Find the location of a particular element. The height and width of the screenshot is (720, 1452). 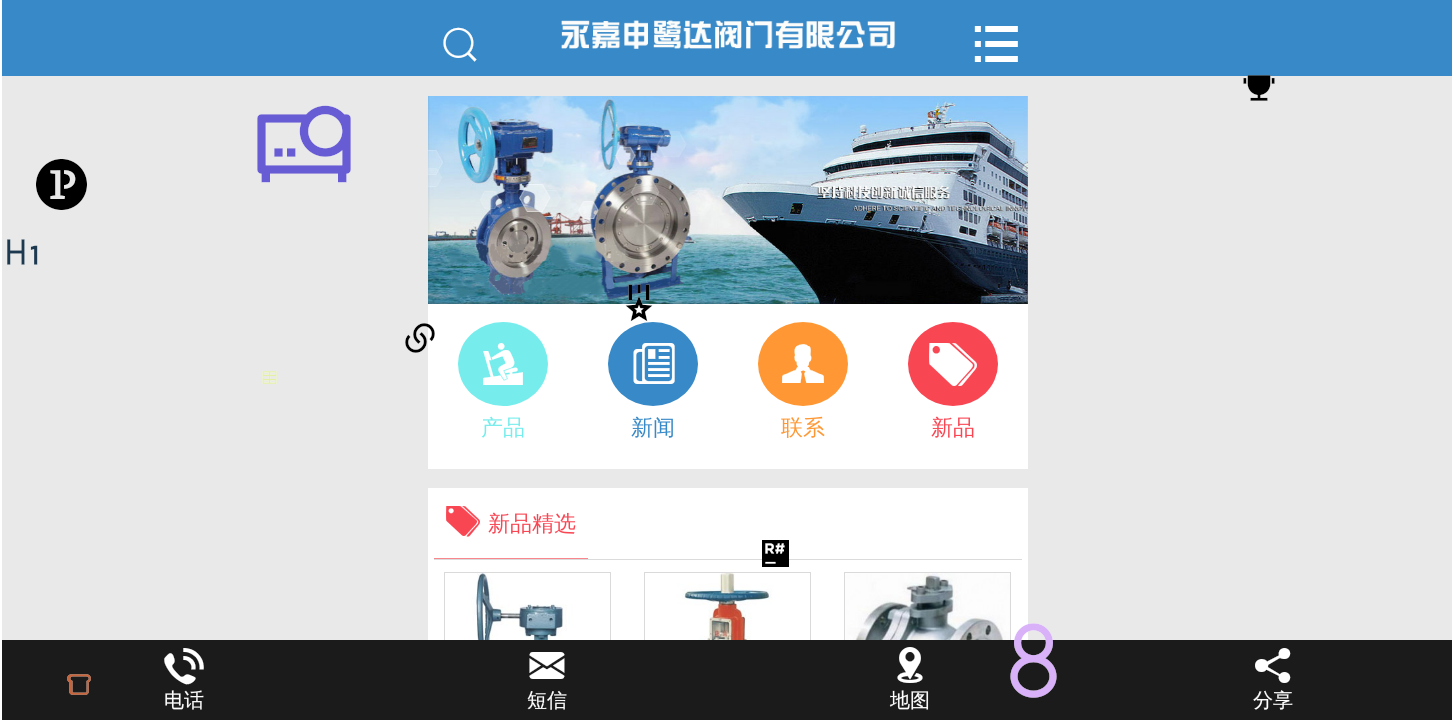

view achievements or awards is located at coordinates (639, 302).